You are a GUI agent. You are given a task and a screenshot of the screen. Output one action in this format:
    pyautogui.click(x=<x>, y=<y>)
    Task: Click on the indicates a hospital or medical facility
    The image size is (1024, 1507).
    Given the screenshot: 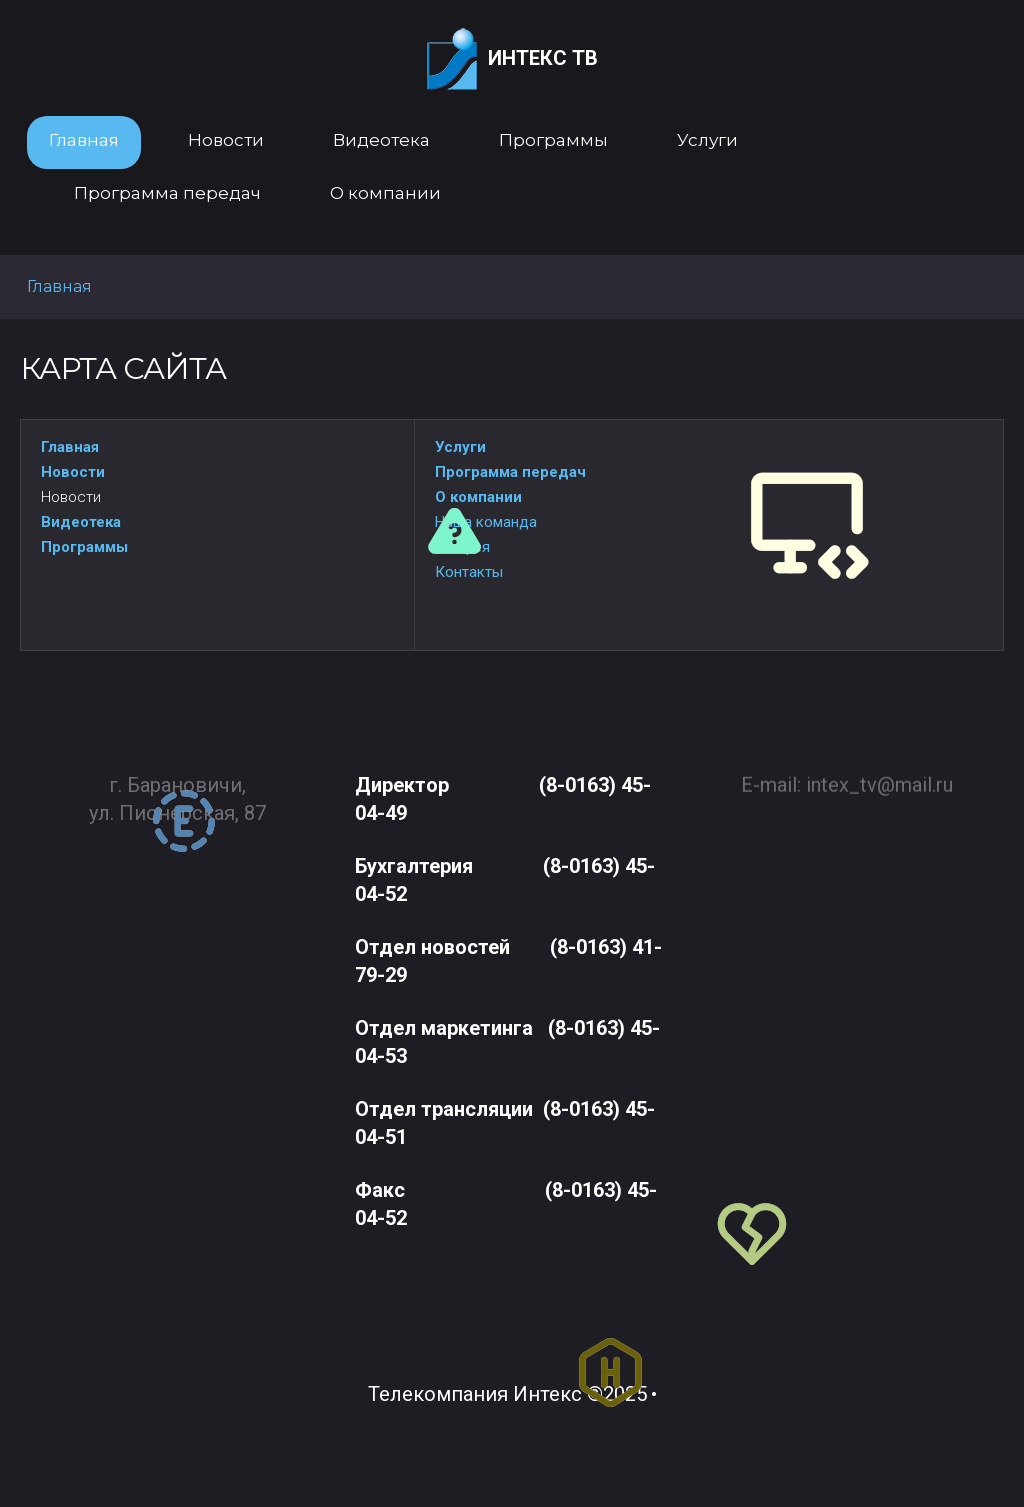 What is the action you would take?
    pyautogui.click(x=610, y=1372)
    